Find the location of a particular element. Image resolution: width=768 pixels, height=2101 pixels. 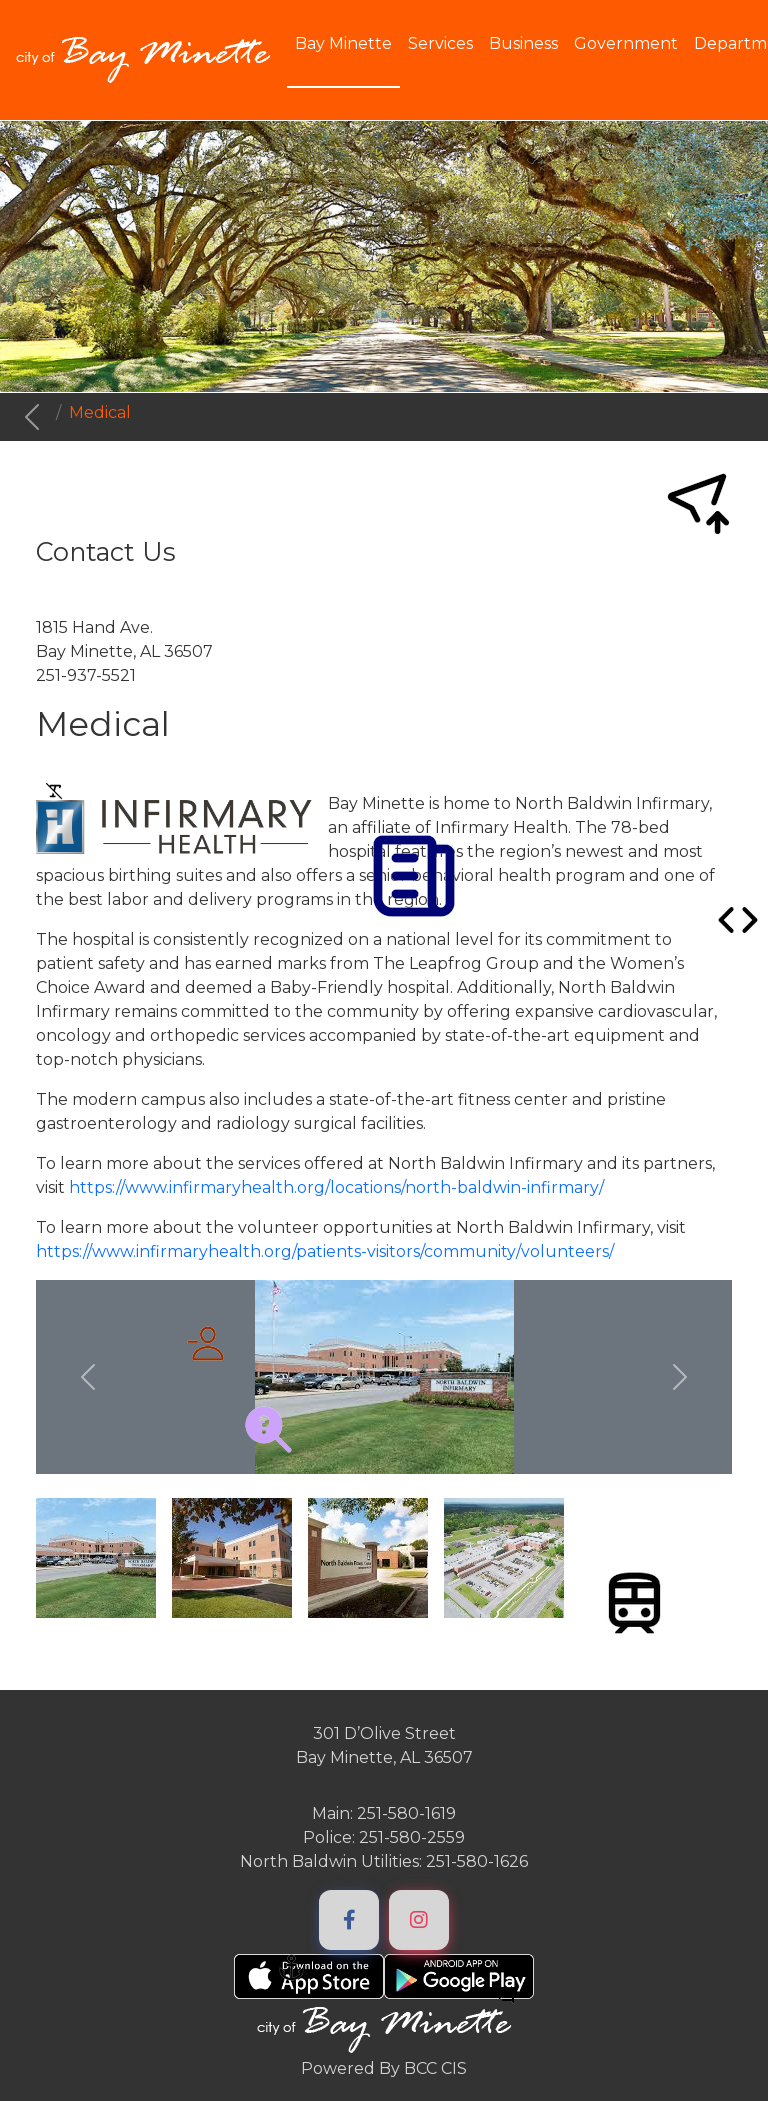

view news articles or updates is located at coordinates (414, 876).